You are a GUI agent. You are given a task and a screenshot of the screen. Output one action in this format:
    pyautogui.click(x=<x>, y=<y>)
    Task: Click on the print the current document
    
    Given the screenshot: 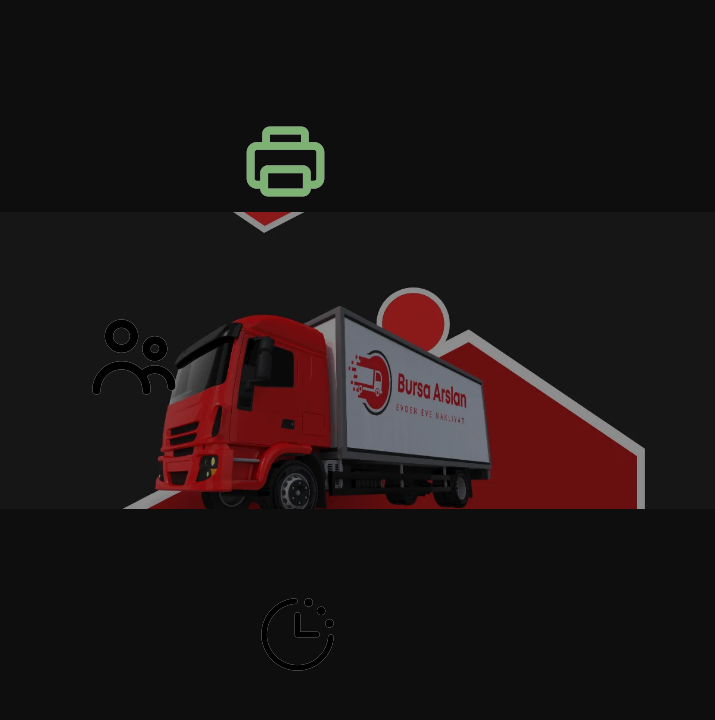 What is the action you would take?
    pyautogui.click(x=285, y=161)
    